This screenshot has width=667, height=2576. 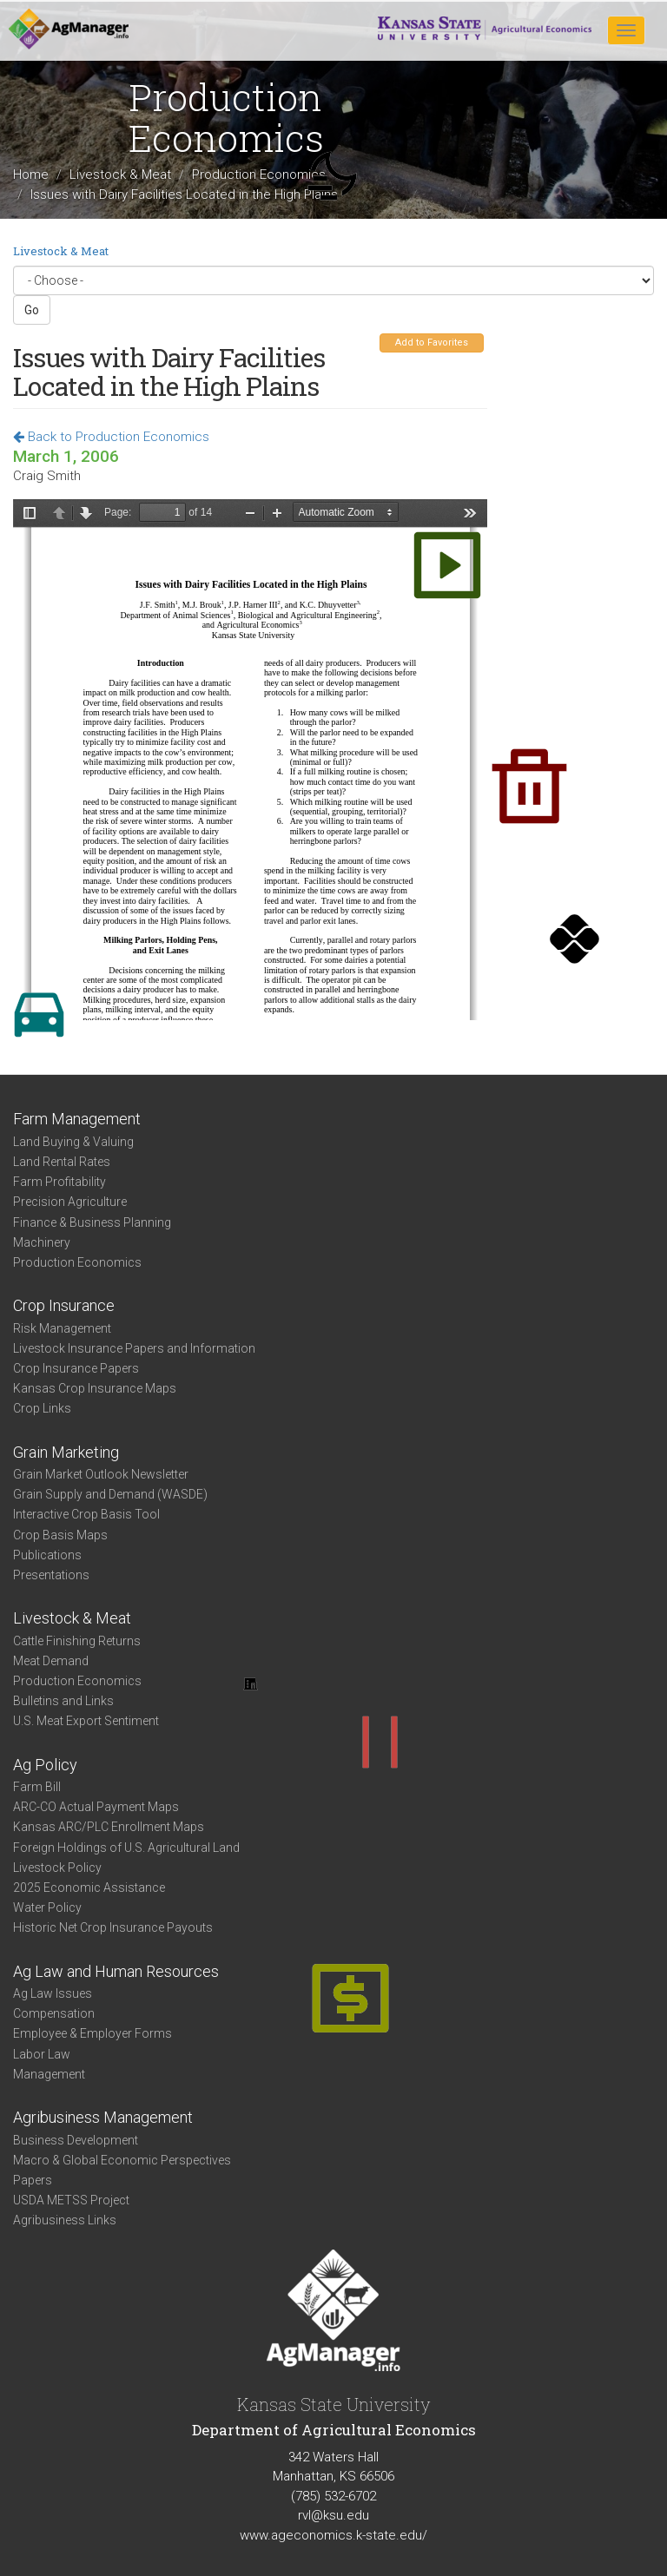 I want to click on delete selected item, so click(x=529, y=786).